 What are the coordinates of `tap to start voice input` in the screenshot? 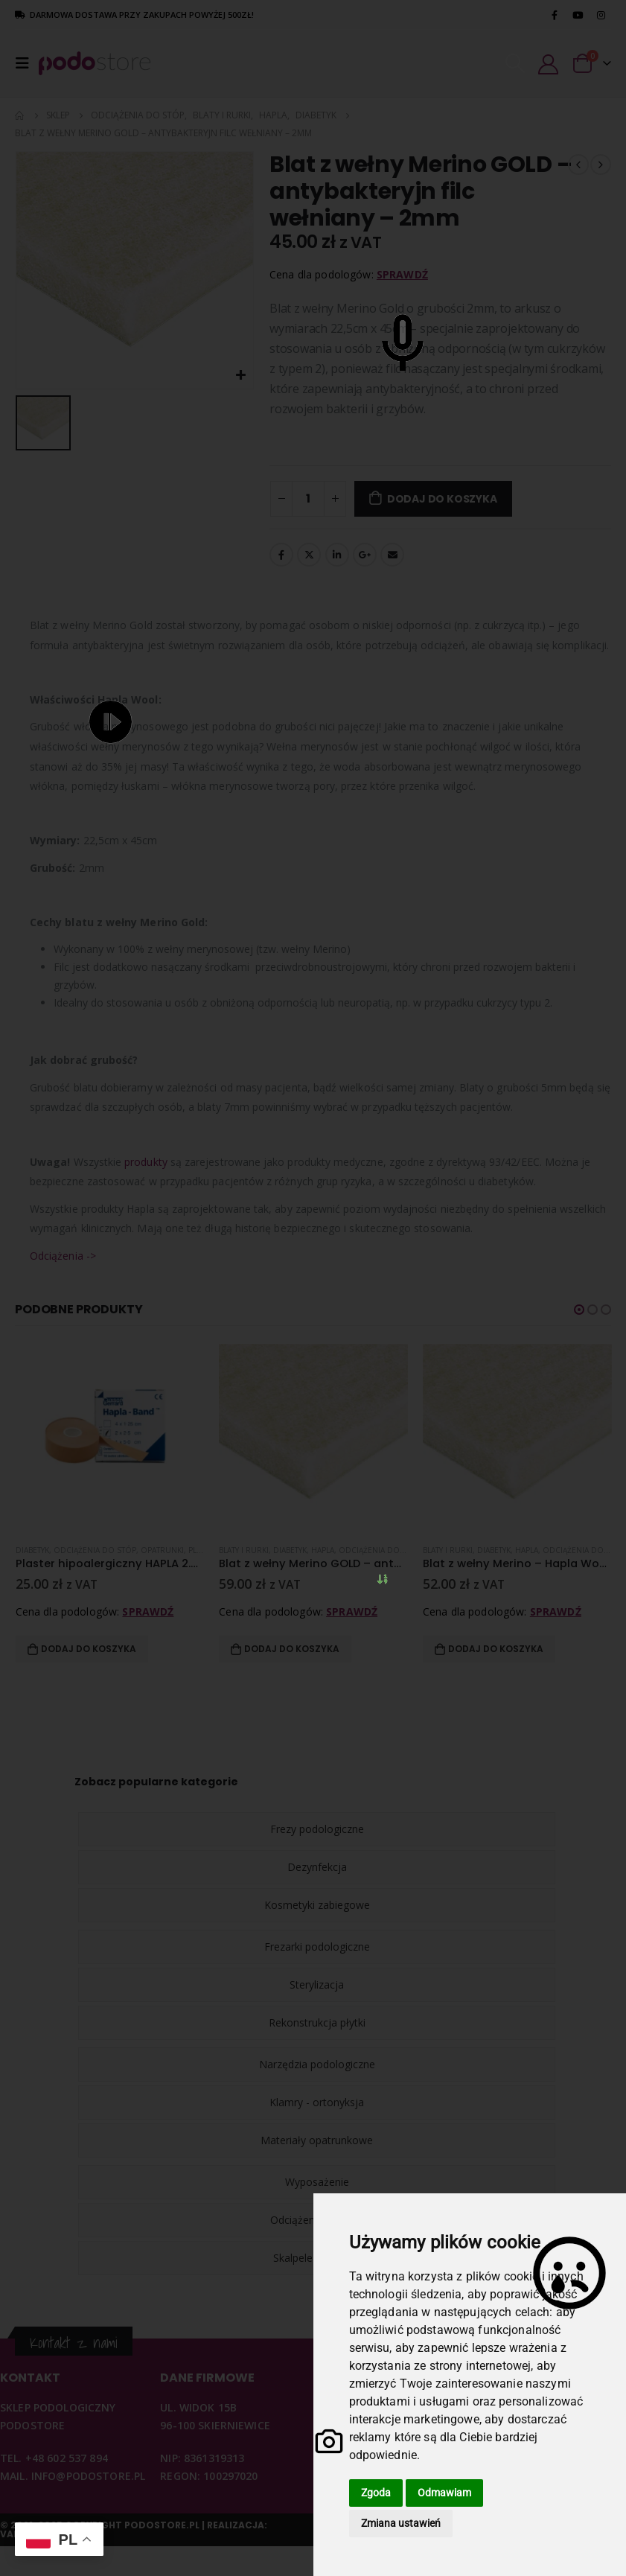 It's located at (403, 344).